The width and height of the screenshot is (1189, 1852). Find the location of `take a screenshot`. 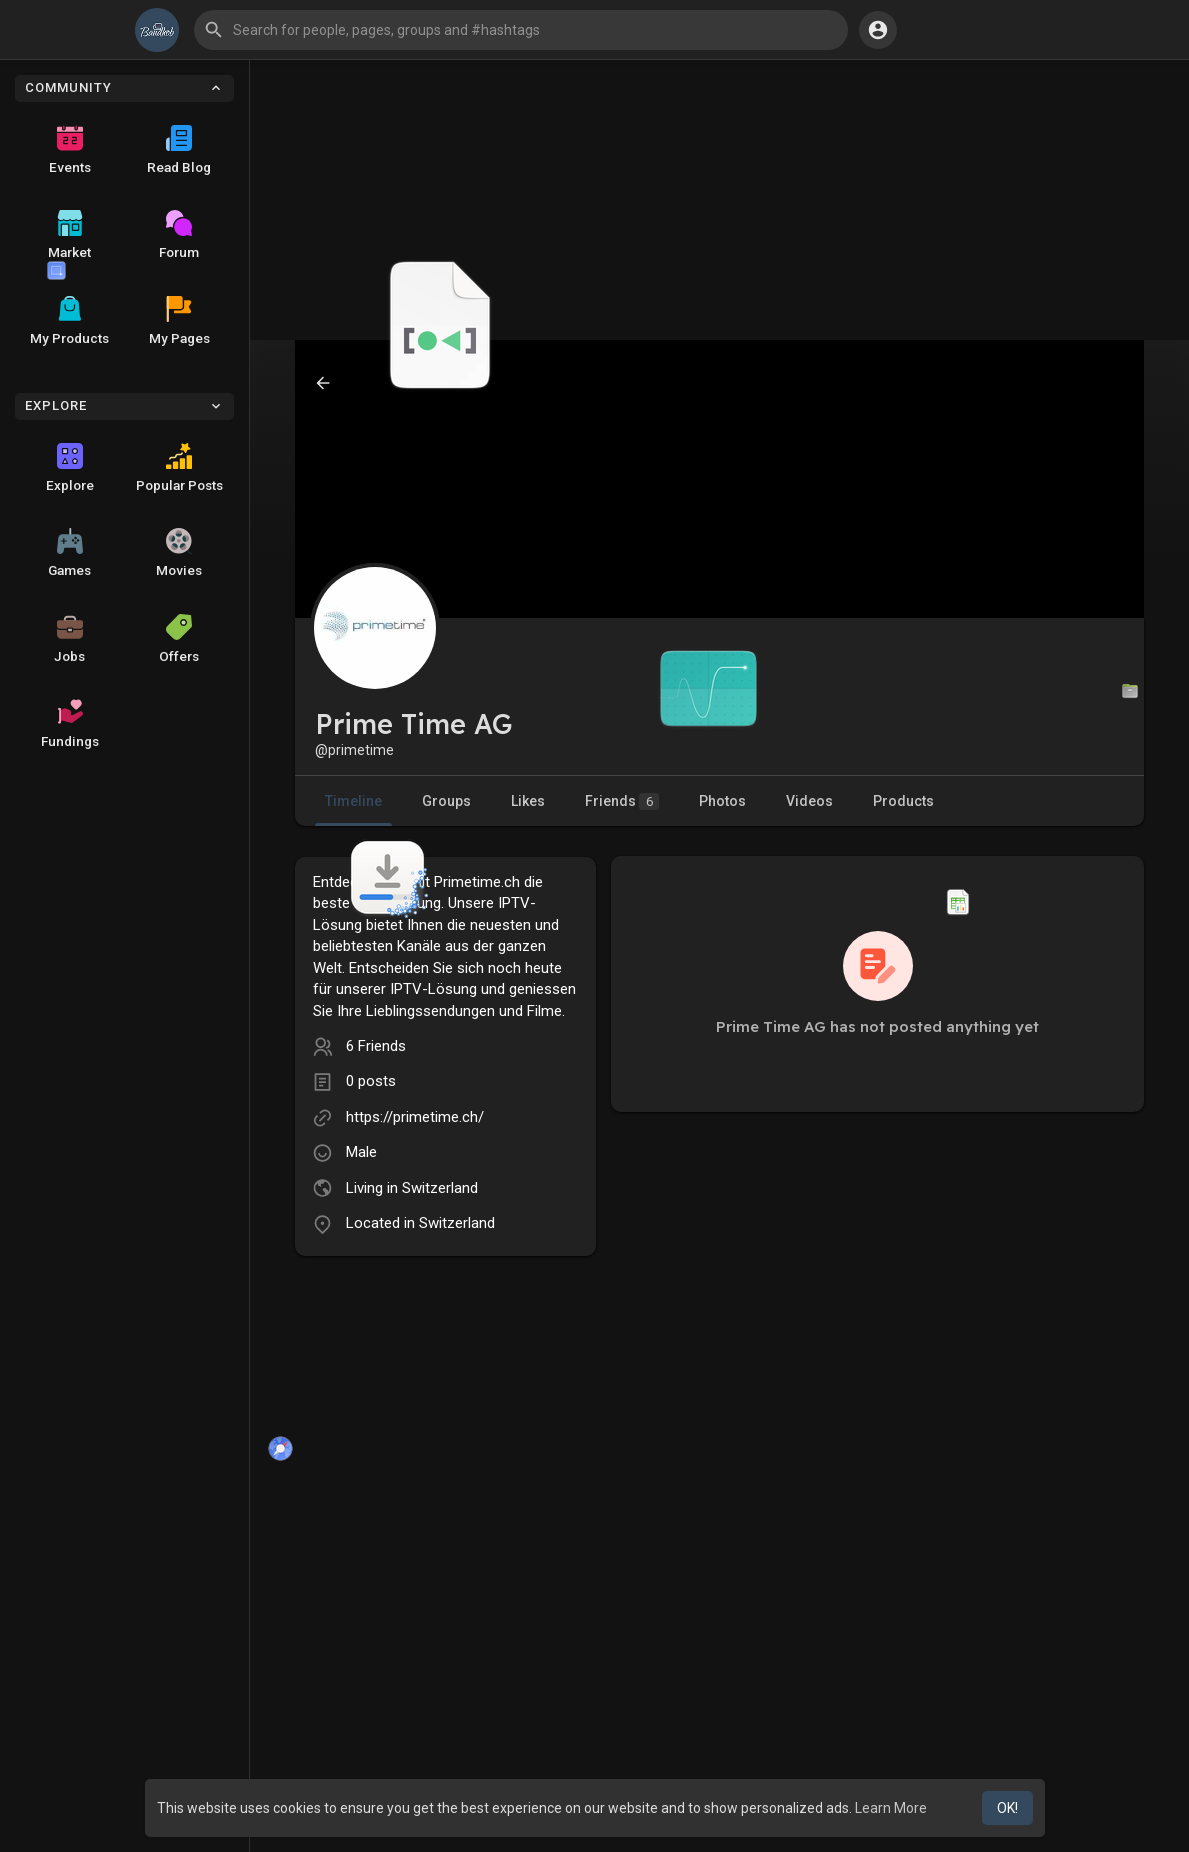

take a screenshot is located at coordinates (56, 270).